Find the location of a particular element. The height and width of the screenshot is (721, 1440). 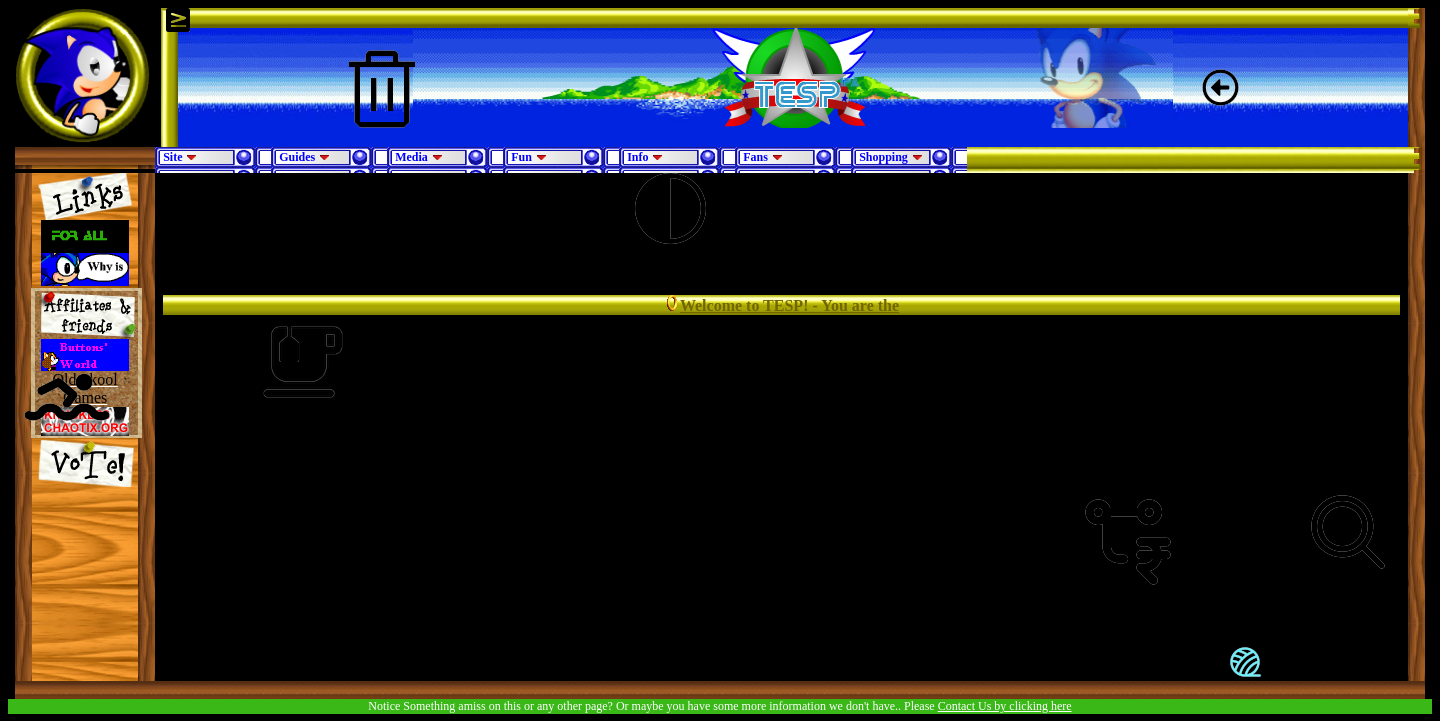

delete selected item is located at coordinates (382, 89).